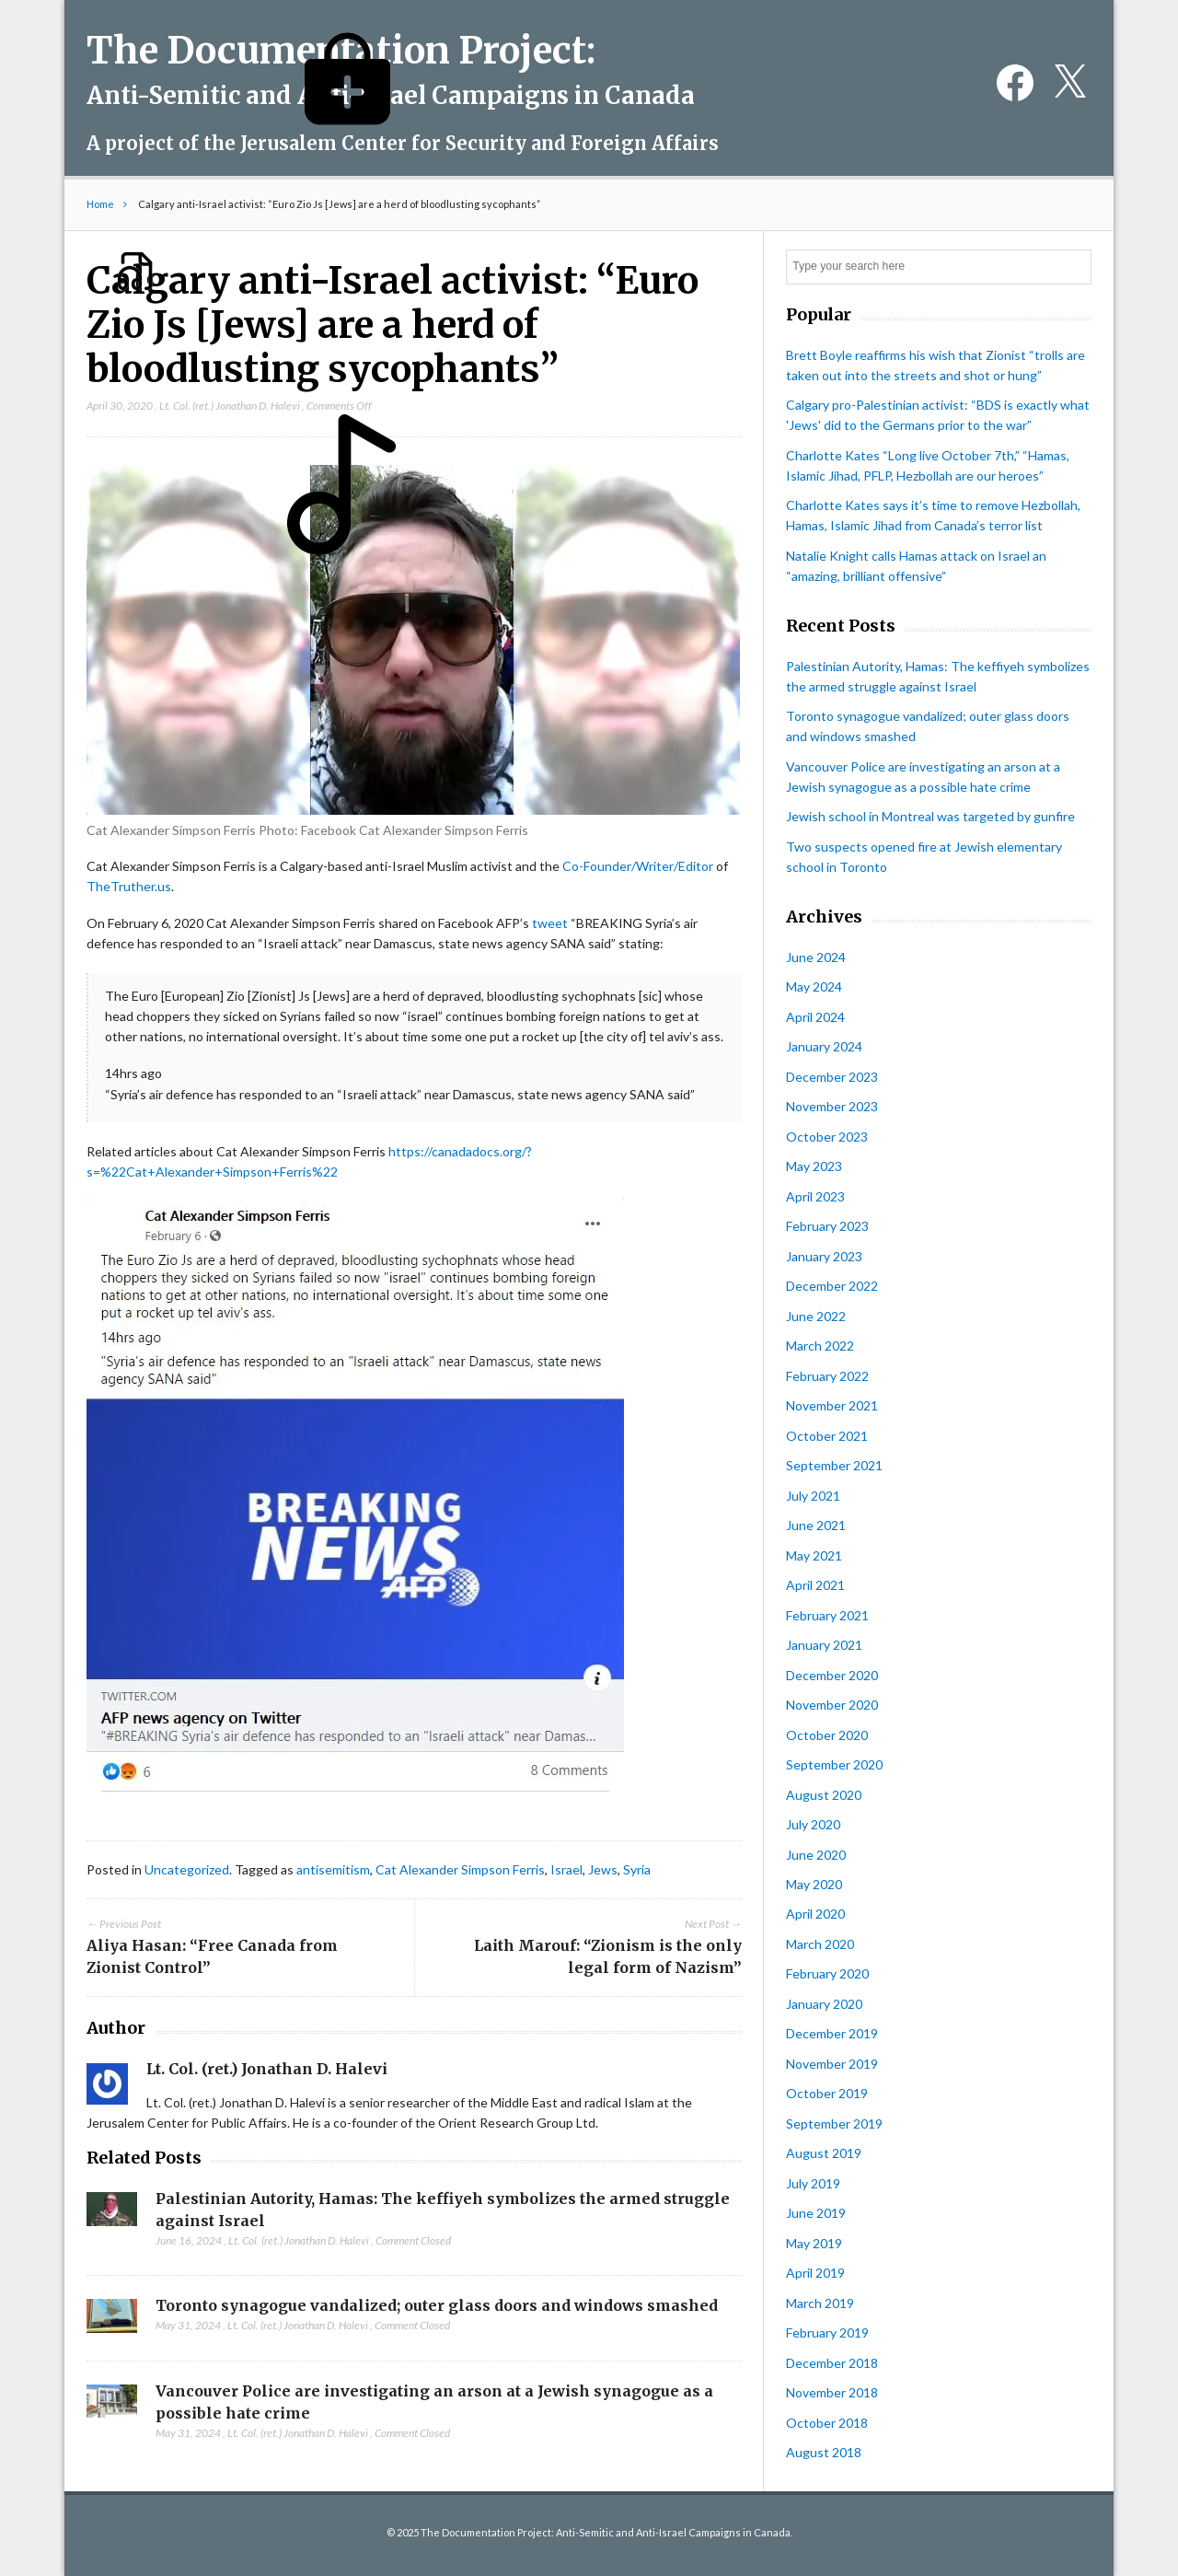 The height and width of the screenshot is (2576, 1178). What do you see at coordinates (347, 78) in the screenshot?
I see `add item to shopping bag` at bounding box center [347, 78].